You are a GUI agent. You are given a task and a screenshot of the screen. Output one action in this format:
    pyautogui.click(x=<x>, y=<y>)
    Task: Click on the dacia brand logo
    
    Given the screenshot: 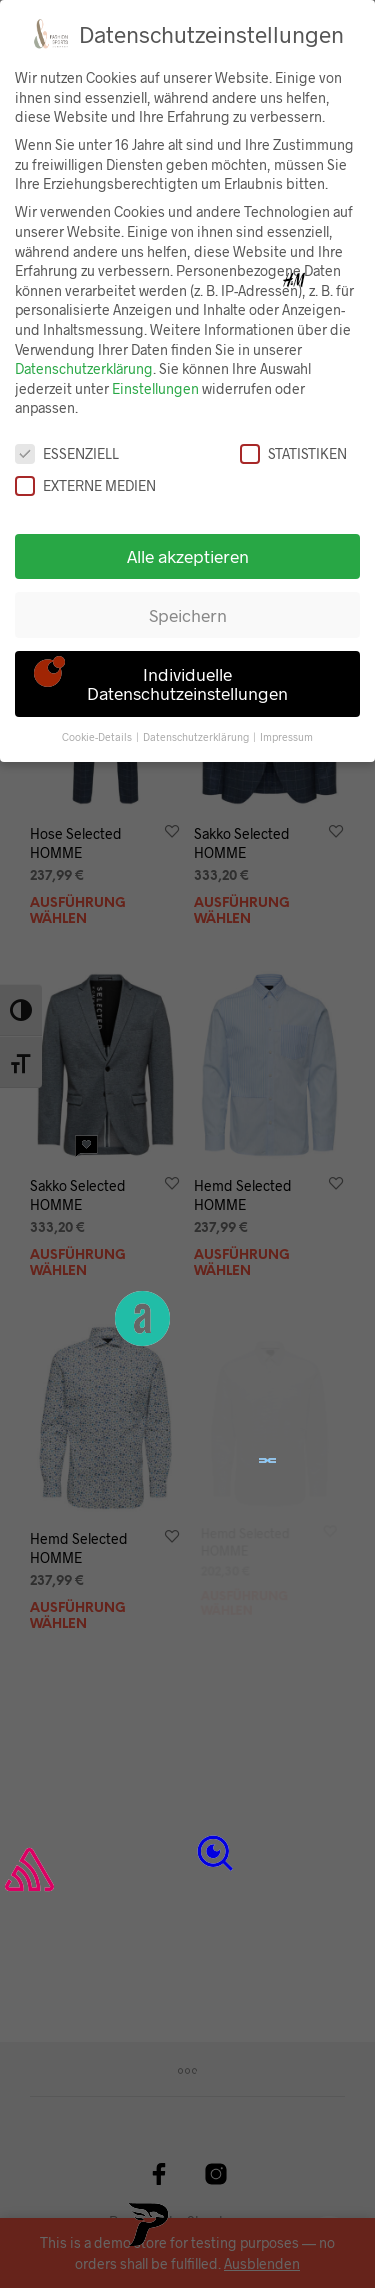 What is the action you would take?
    pyautogui.click(x=267, y=1460)
    